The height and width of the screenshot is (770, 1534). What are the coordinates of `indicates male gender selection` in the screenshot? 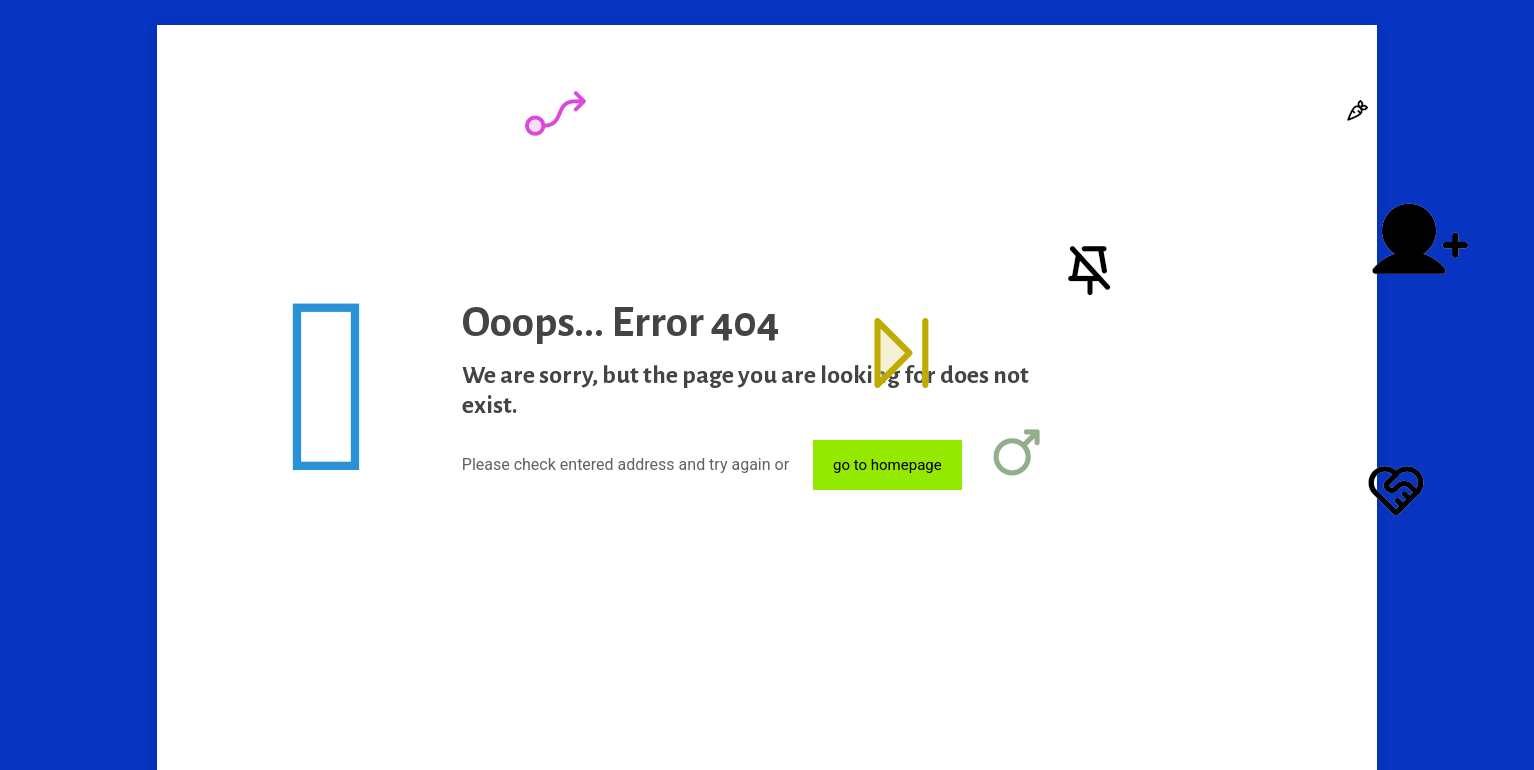 It's located at (1017, 451).